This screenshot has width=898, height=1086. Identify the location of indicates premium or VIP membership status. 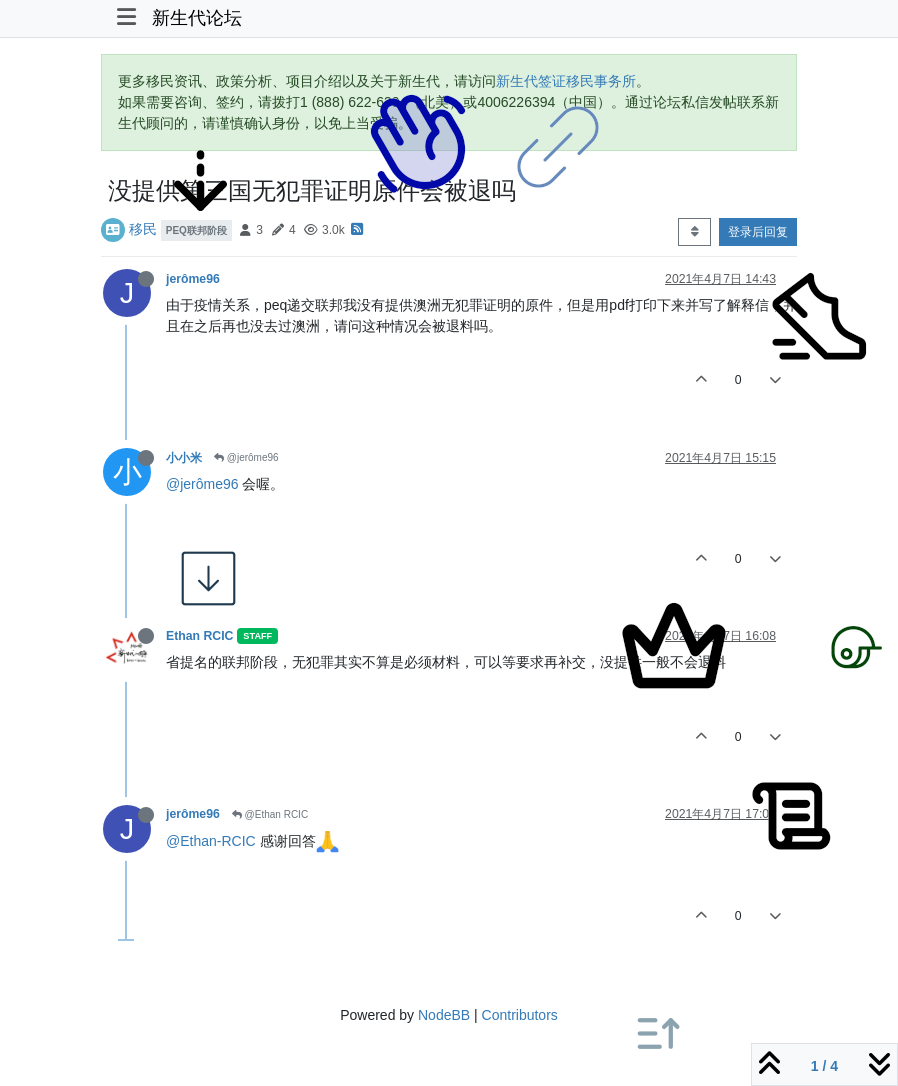
(674, 651).